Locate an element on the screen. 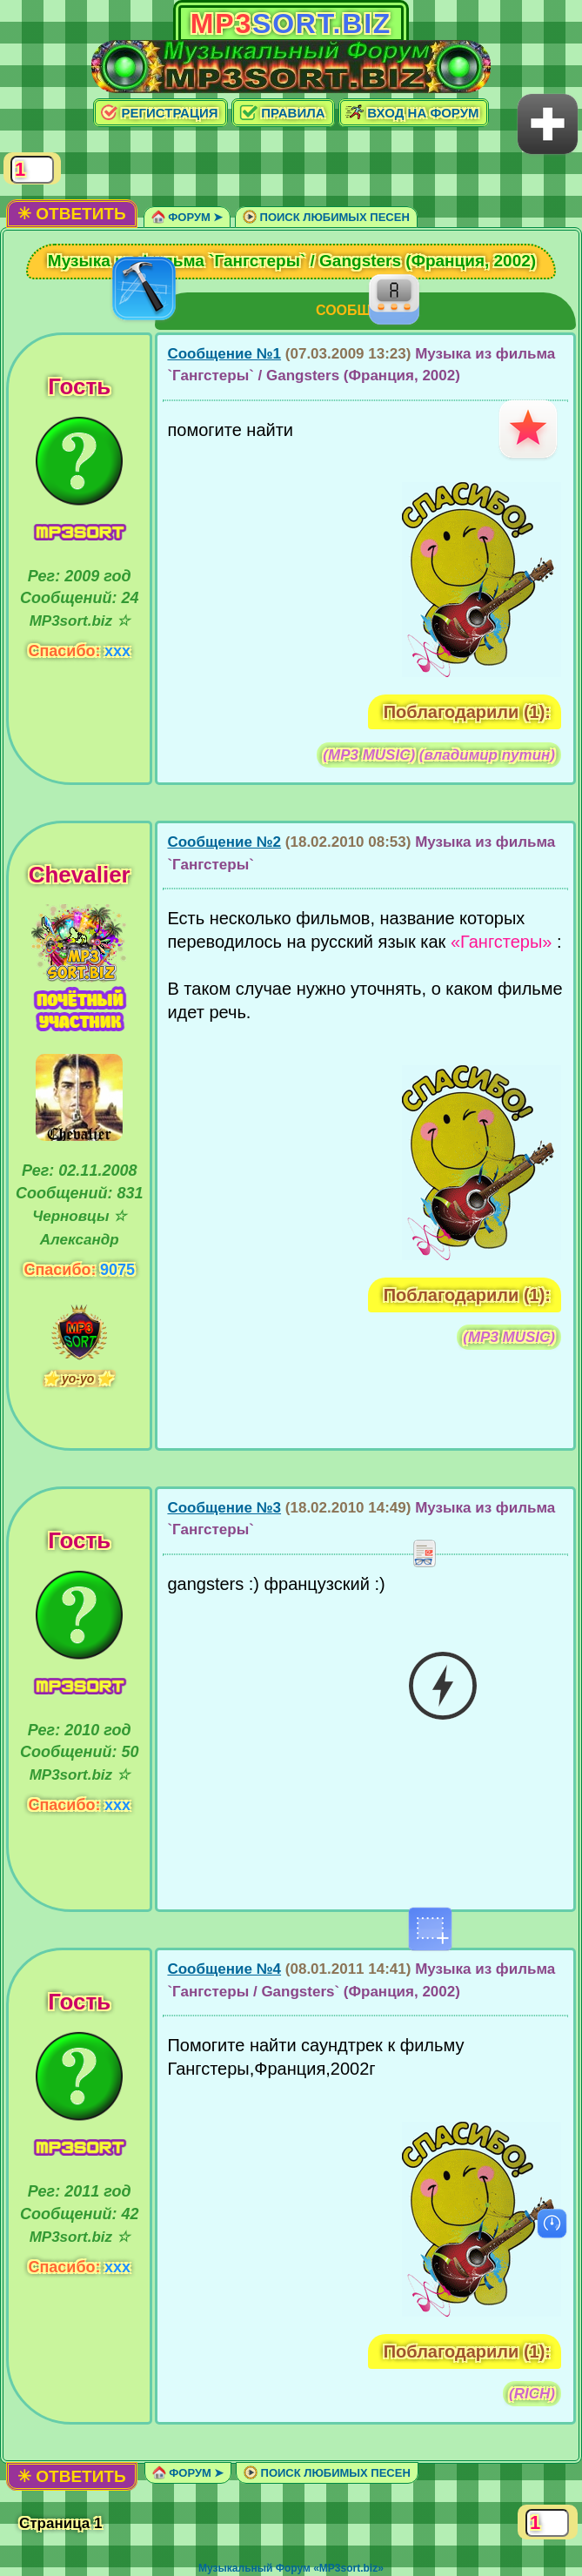 This screenshot has width=582, height=2576. access power and battery settings is located at coordinates (443, 1686).